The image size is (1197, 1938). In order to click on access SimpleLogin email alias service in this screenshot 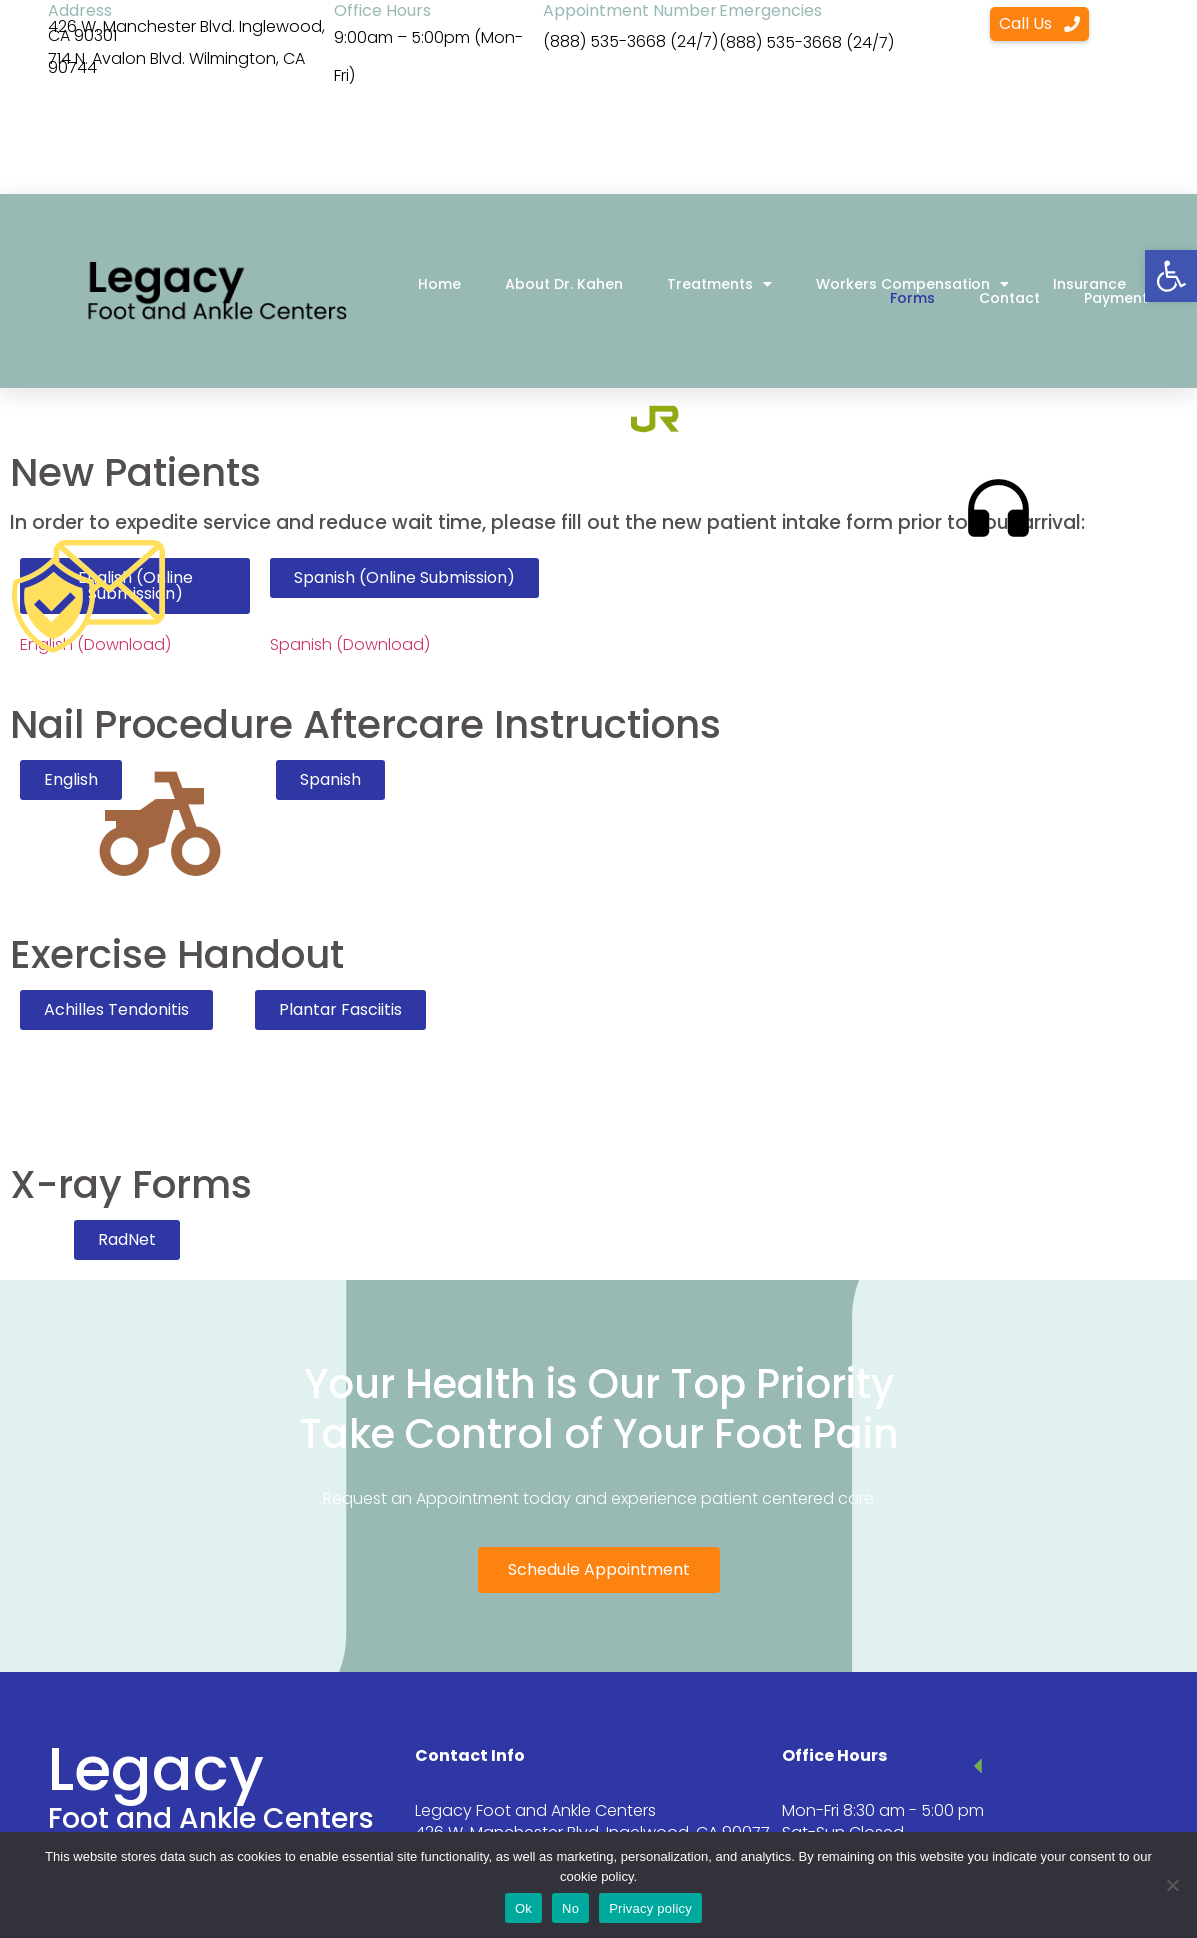, I will do `click(88, 596)`.